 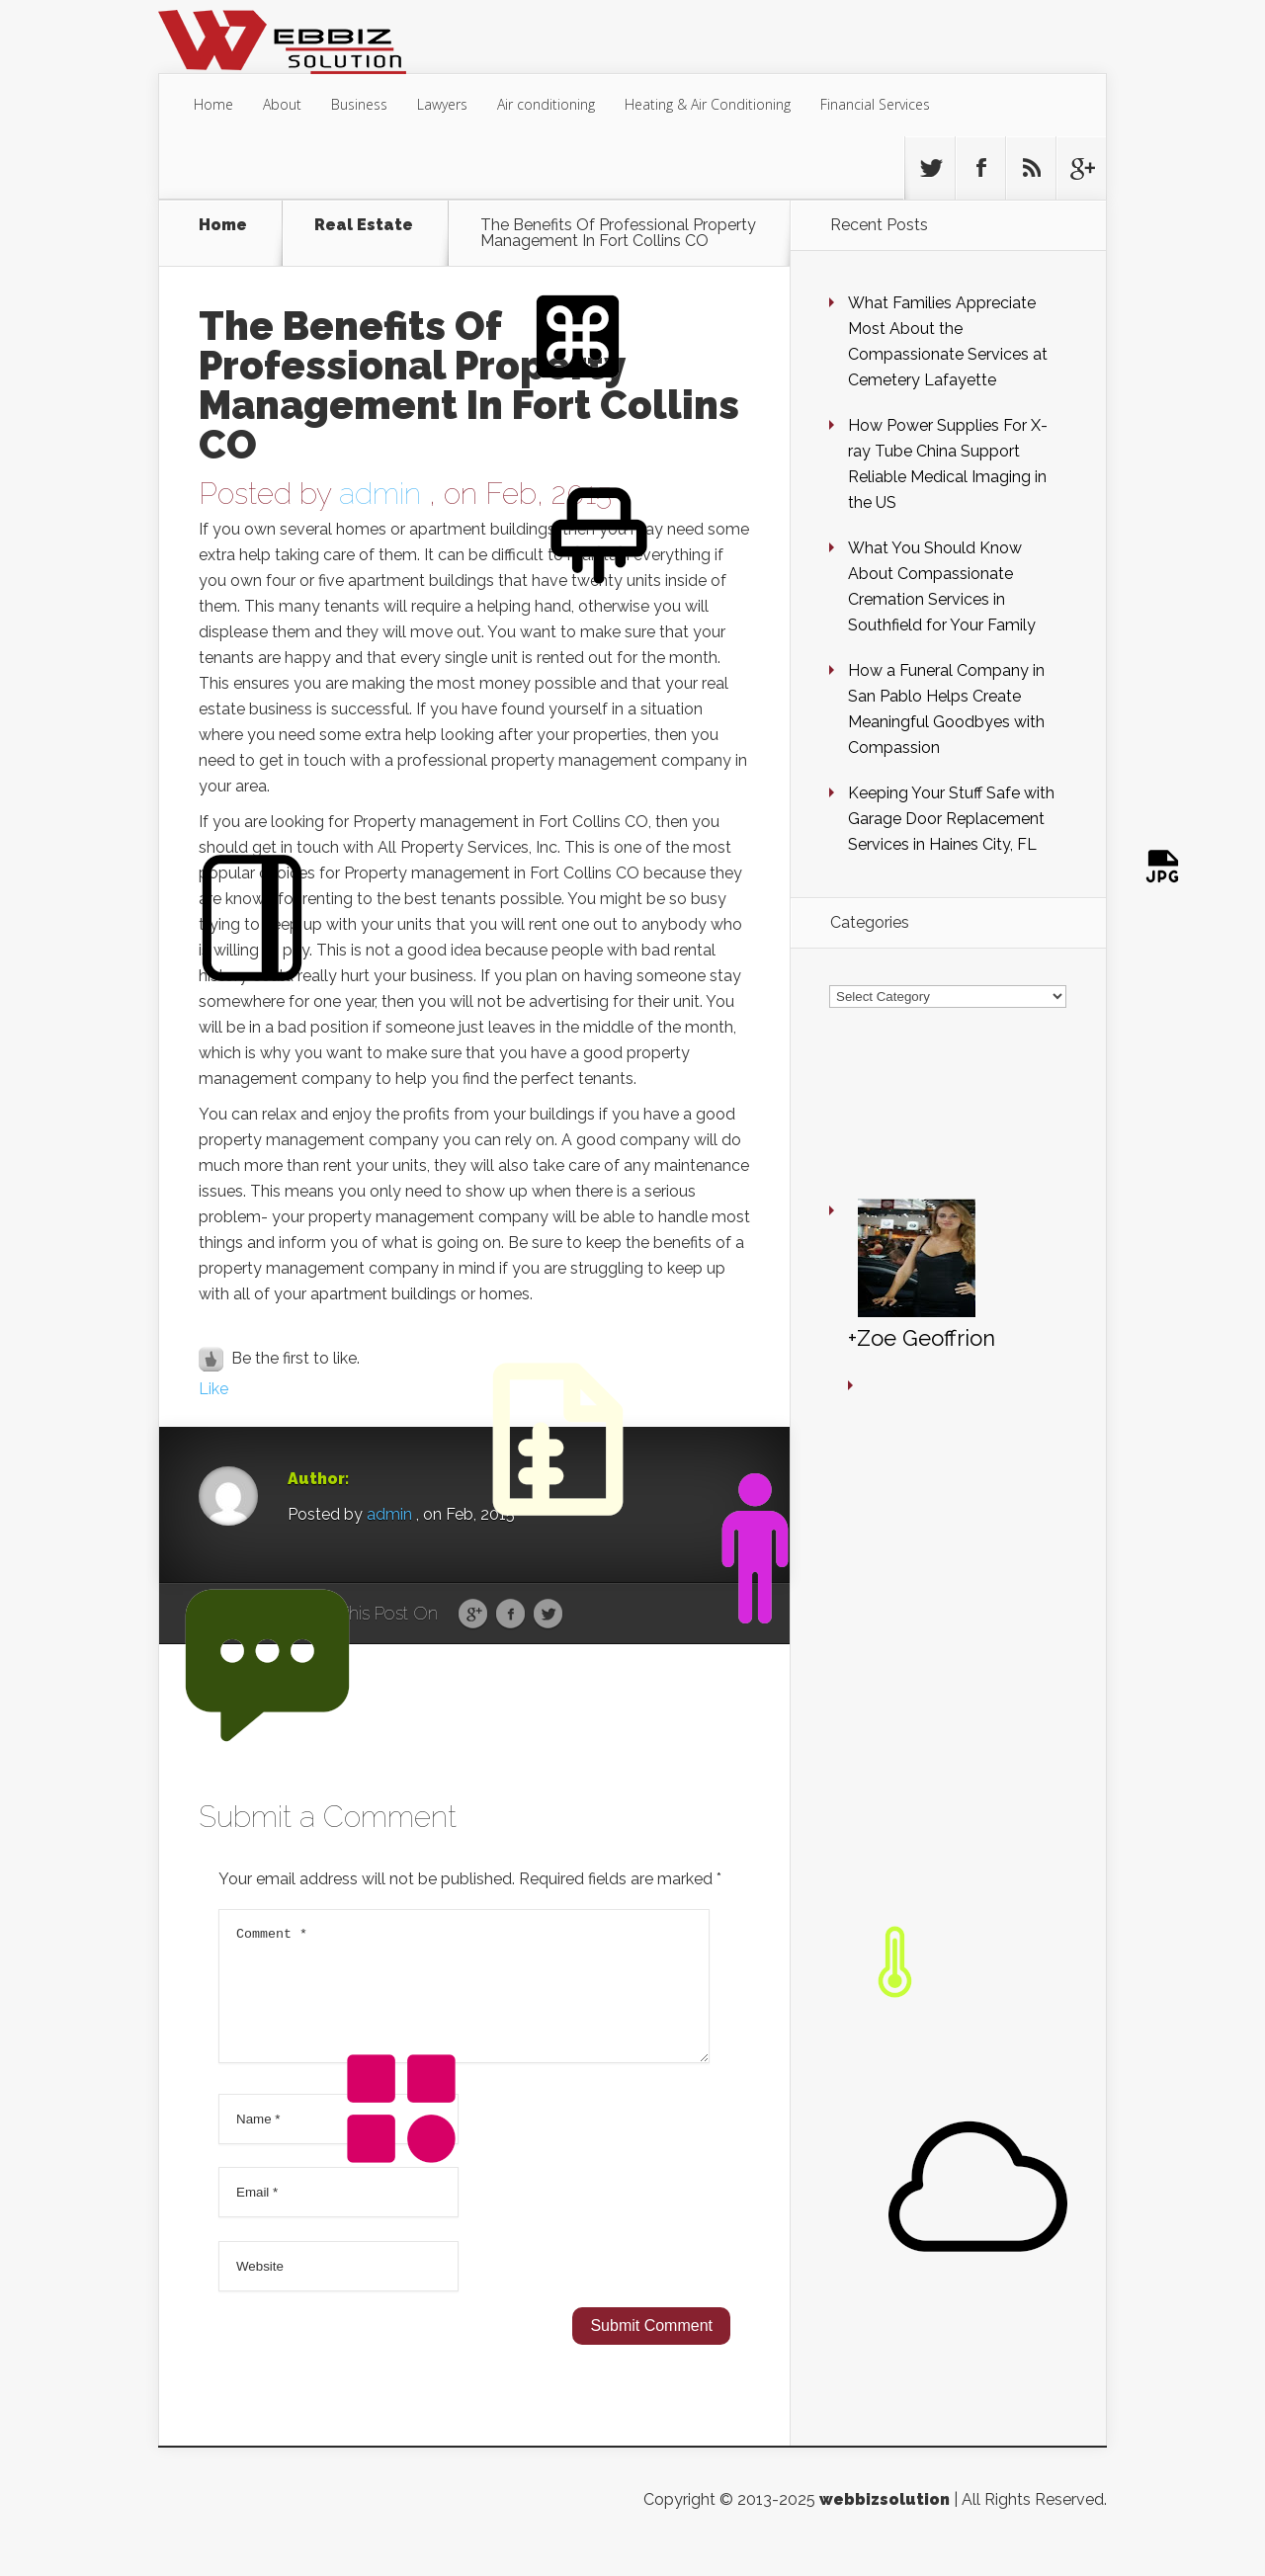 What do you see at coordinates (977, 2192) in the screenshot?
I see `access cloud storage` at bounding box center [977, 2192].